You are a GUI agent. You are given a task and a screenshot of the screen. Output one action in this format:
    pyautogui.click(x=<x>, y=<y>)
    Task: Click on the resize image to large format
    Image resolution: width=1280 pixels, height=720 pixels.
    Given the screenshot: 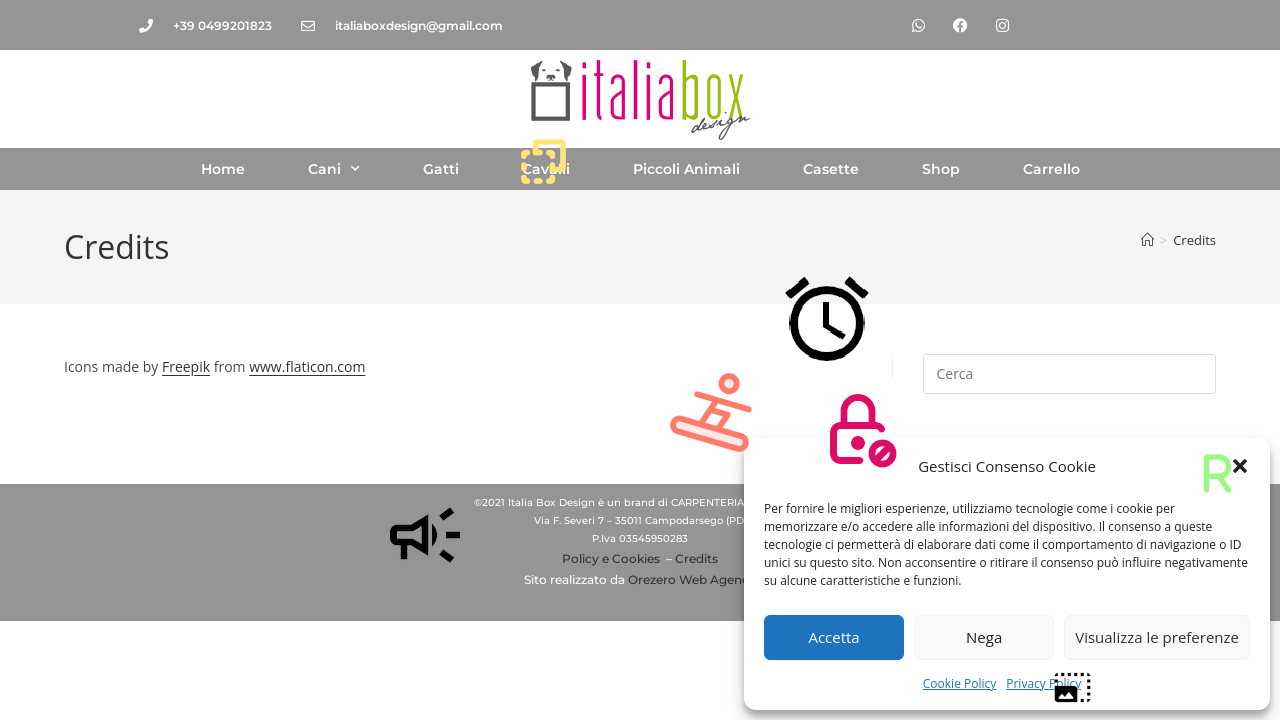 What is the action you would take?
    pyautogui.click(x=1072, y=687)
    